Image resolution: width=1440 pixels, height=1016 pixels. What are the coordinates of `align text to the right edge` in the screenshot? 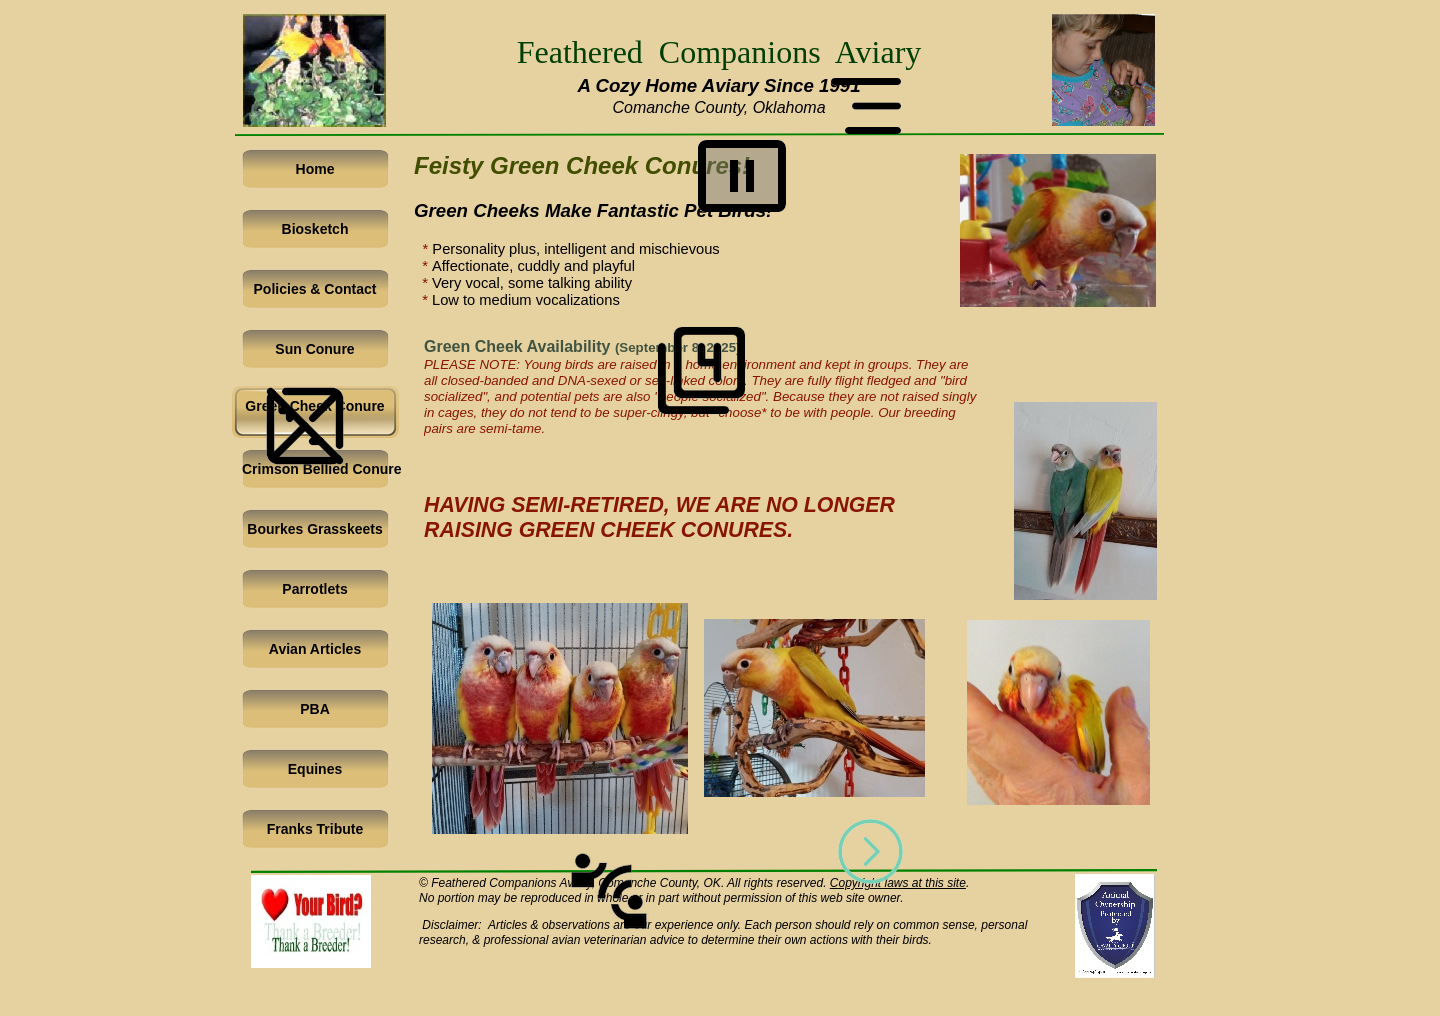 It's located at (866, 106).